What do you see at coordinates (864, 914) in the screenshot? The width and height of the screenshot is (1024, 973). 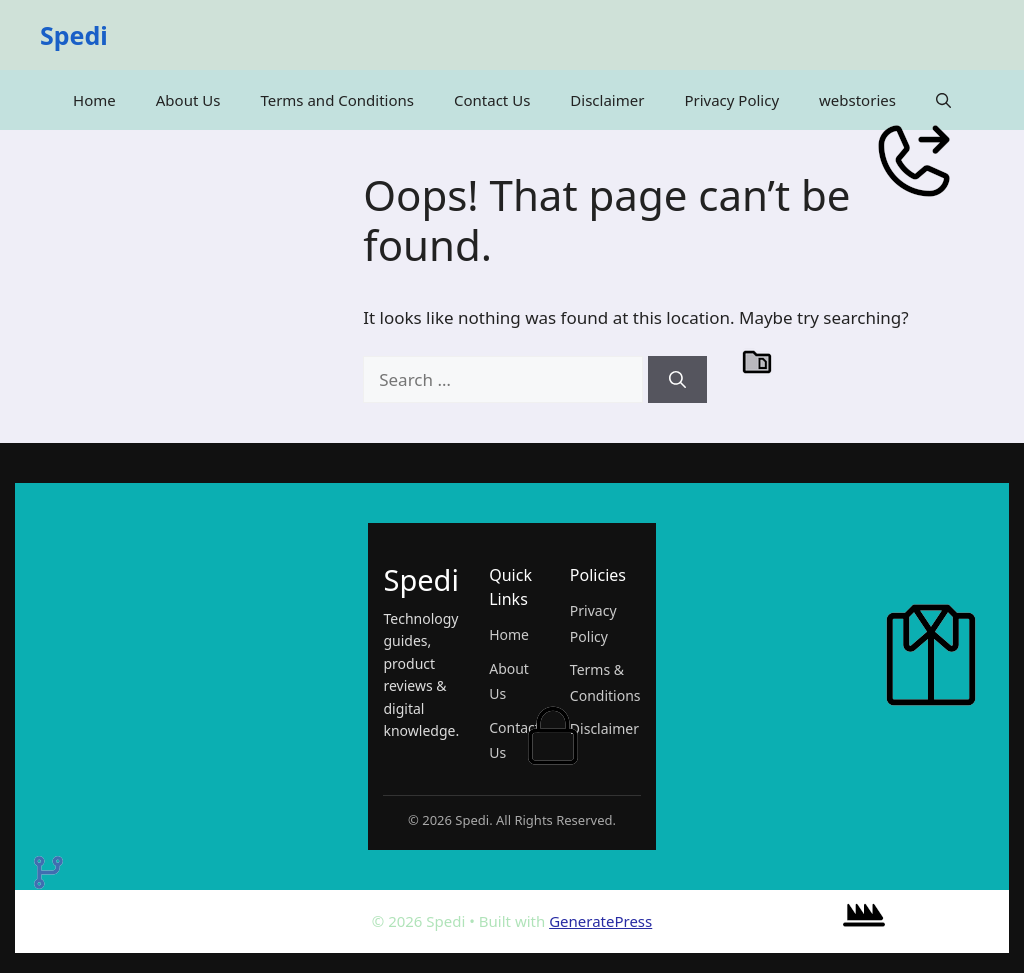 I see `indicates a road hazard or spike strip ahead` at bounding box center [864, 914].